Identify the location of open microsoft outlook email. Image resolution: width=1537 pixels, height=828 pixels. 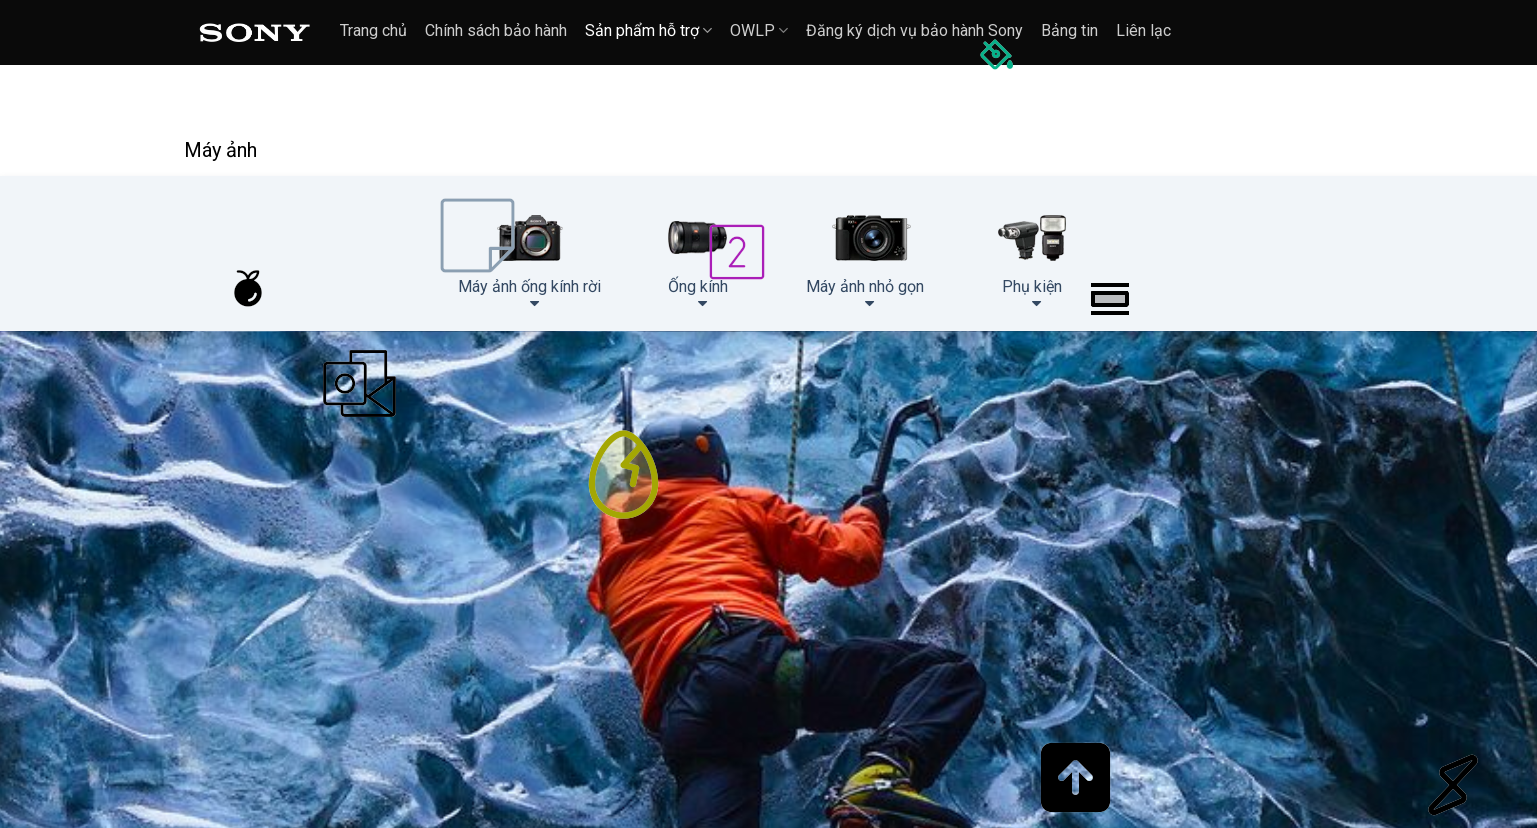
(359, 383).